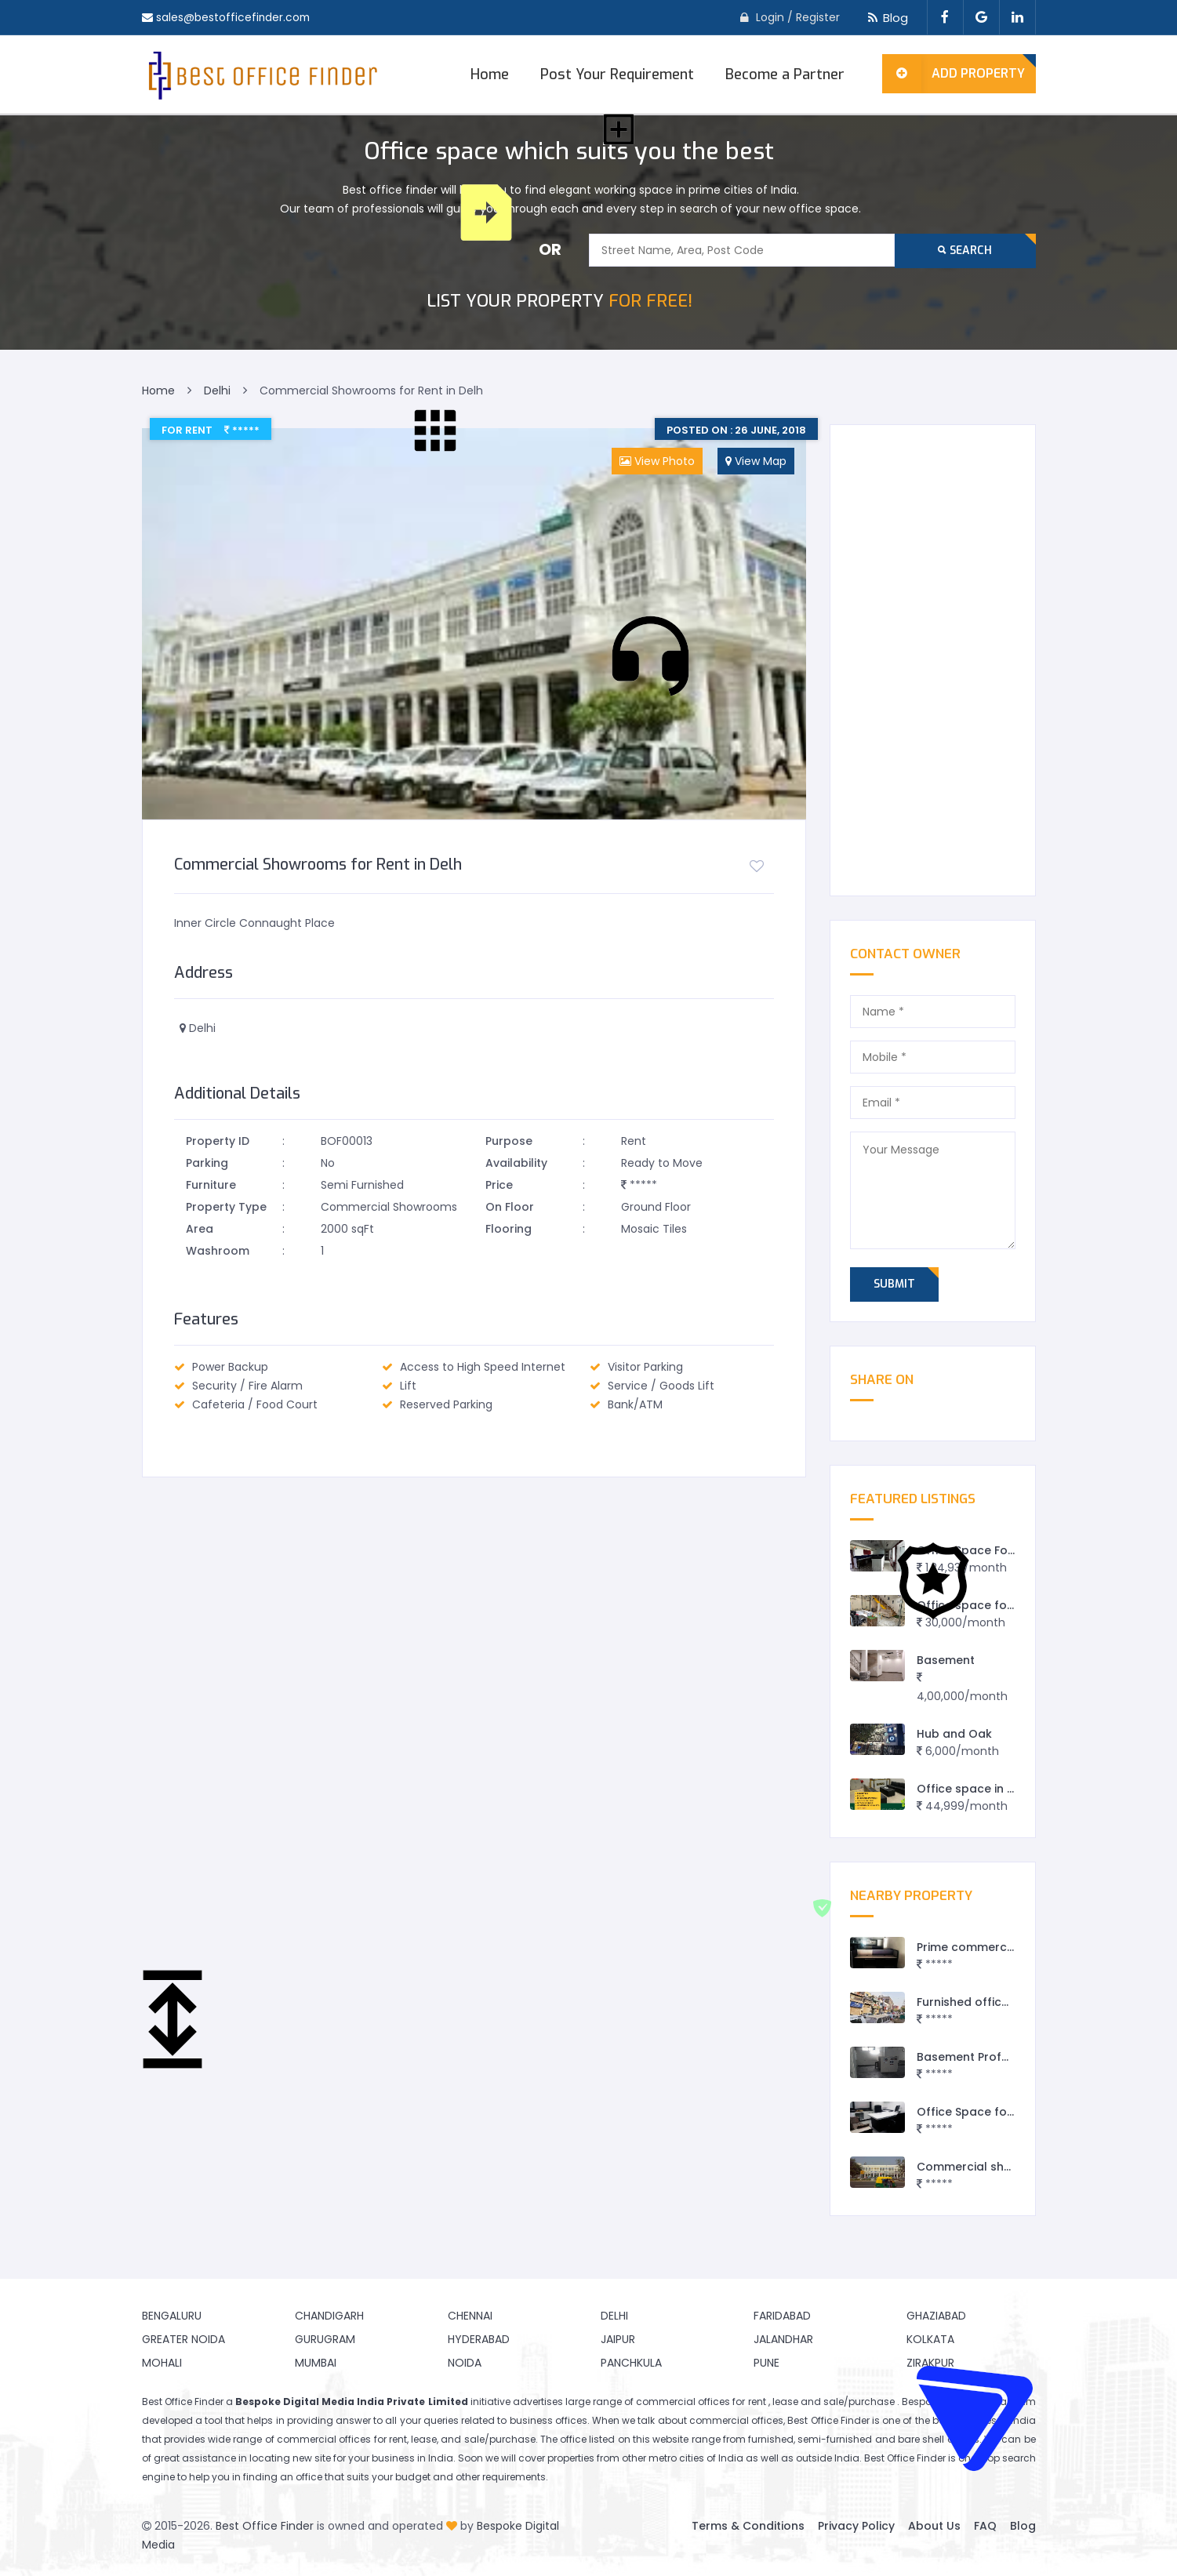  Describe the element at coordinates (975, 2418) in the screenshot. I see `open ProtonVPN app` at that location.